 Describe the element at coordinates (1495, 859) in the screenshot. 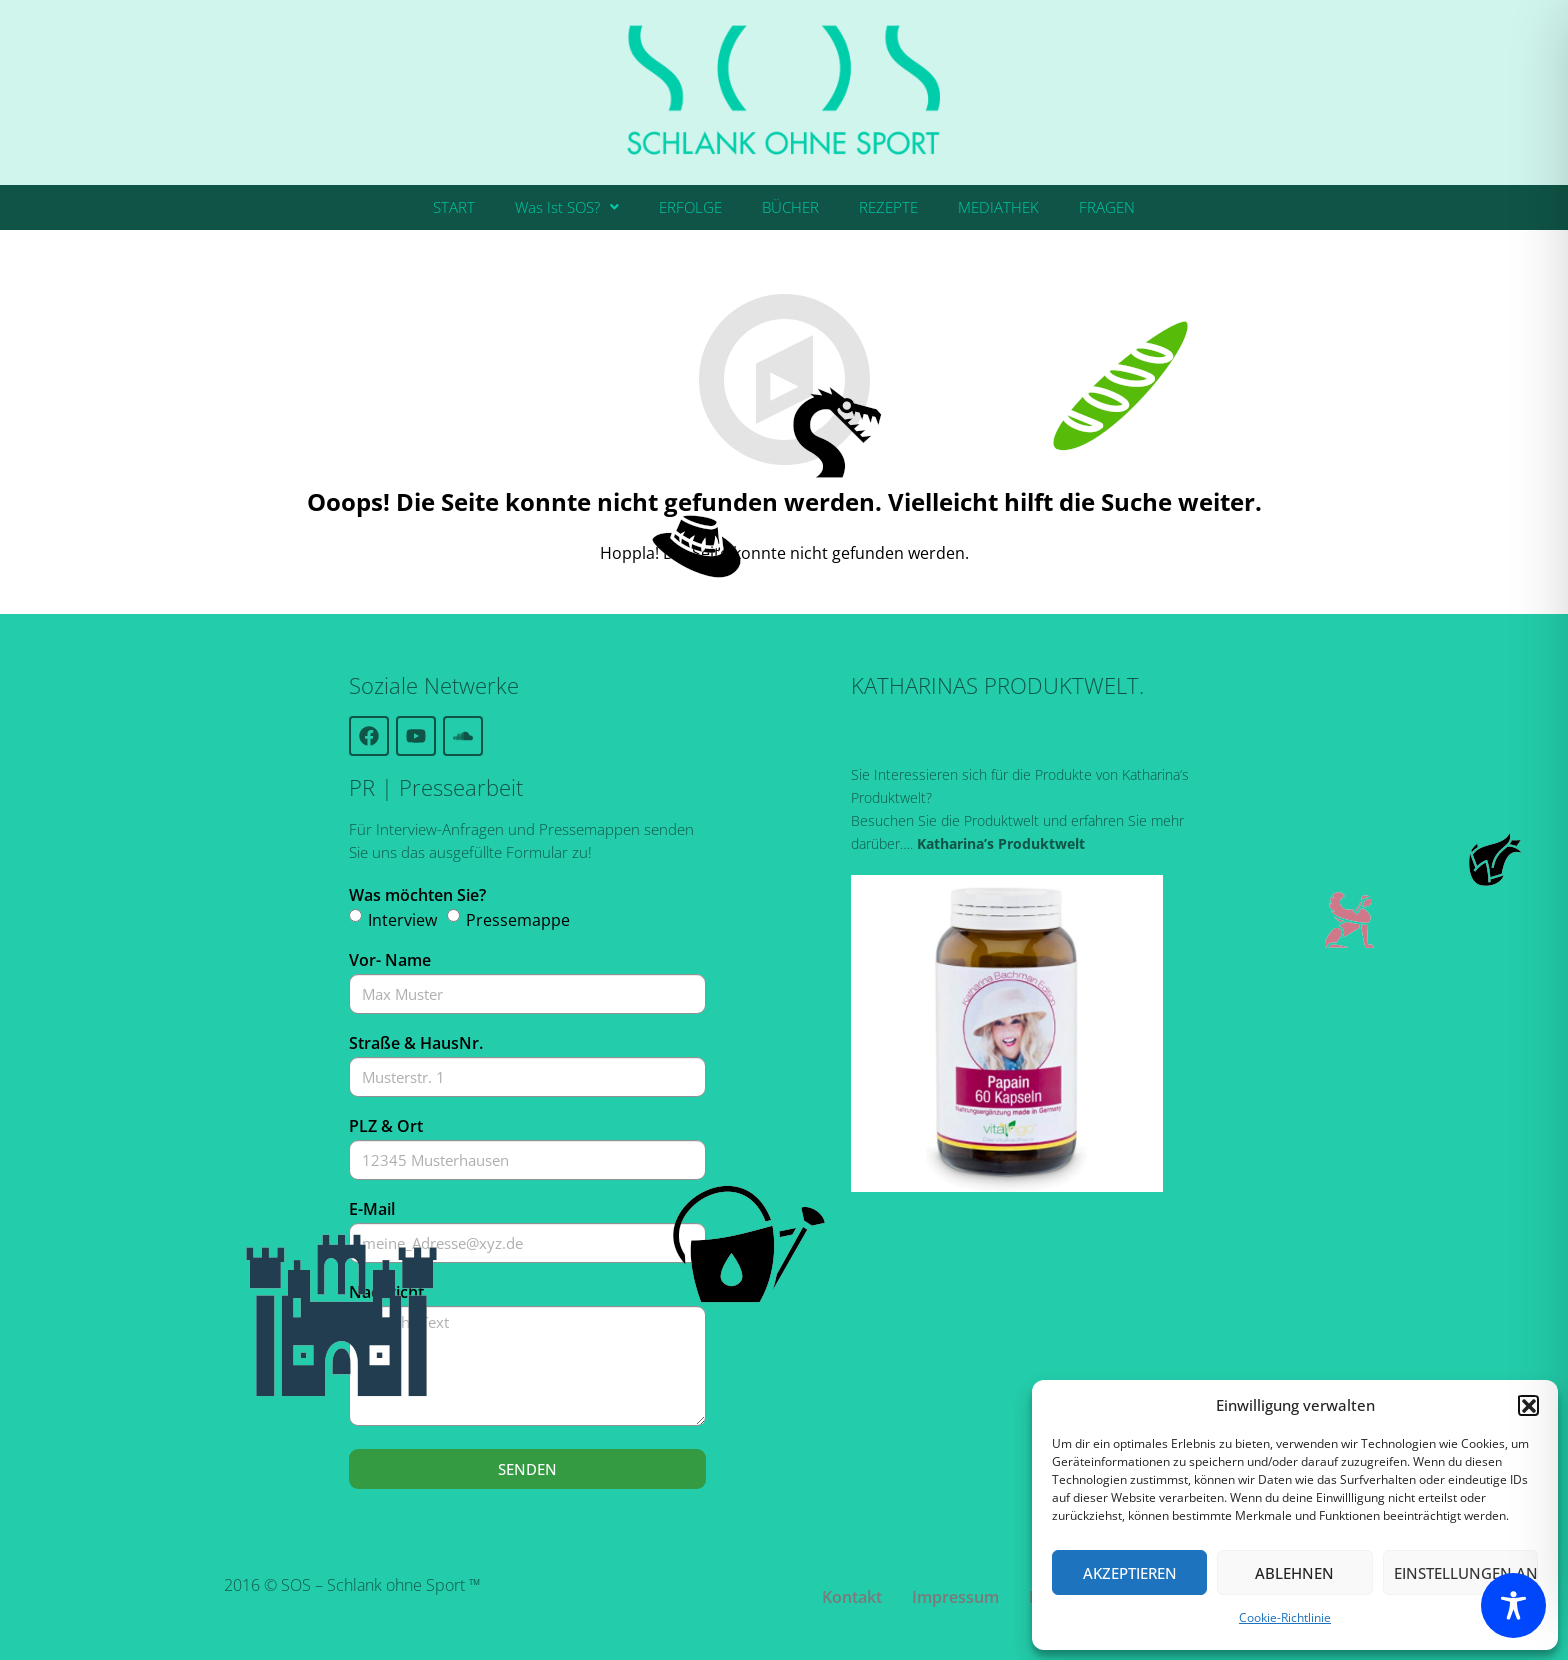

I see `indicates a new sprout or growth stage in a farming game` at that location.